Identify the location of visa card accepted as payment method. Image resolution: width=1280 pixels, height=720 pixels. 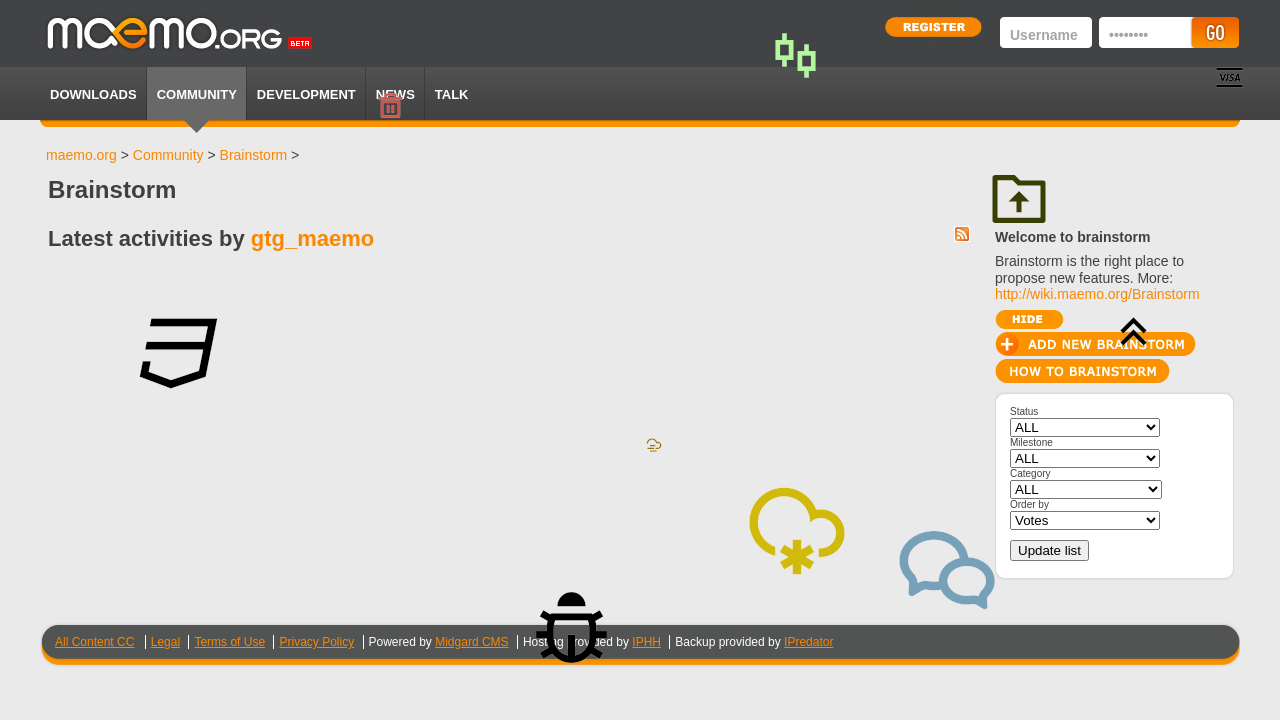
(1229, 77).